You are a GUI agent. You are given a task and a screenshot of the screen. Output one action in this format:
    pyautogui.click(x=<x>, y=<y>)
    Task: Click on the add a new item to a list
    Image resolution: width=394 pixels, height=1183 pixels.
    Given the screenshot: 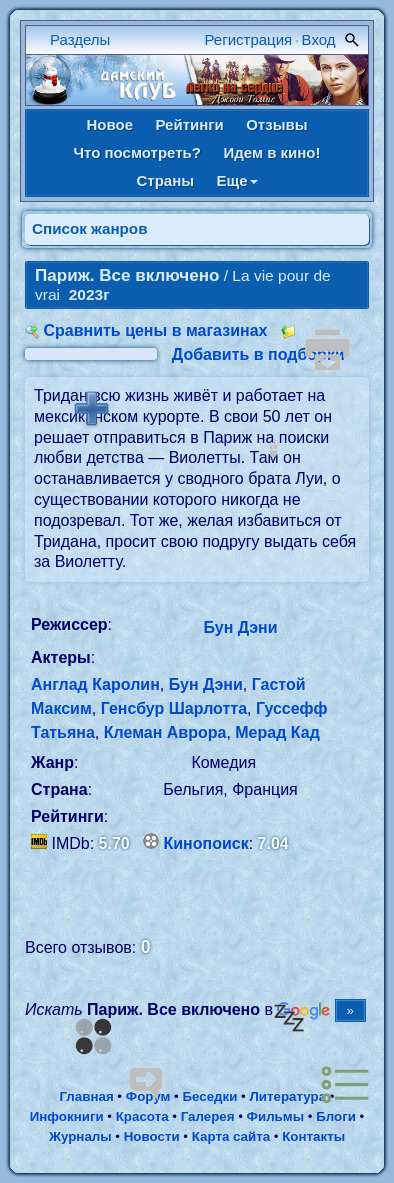 What is the action you would take?
    pyautogui.click(x=90, y=409)
    